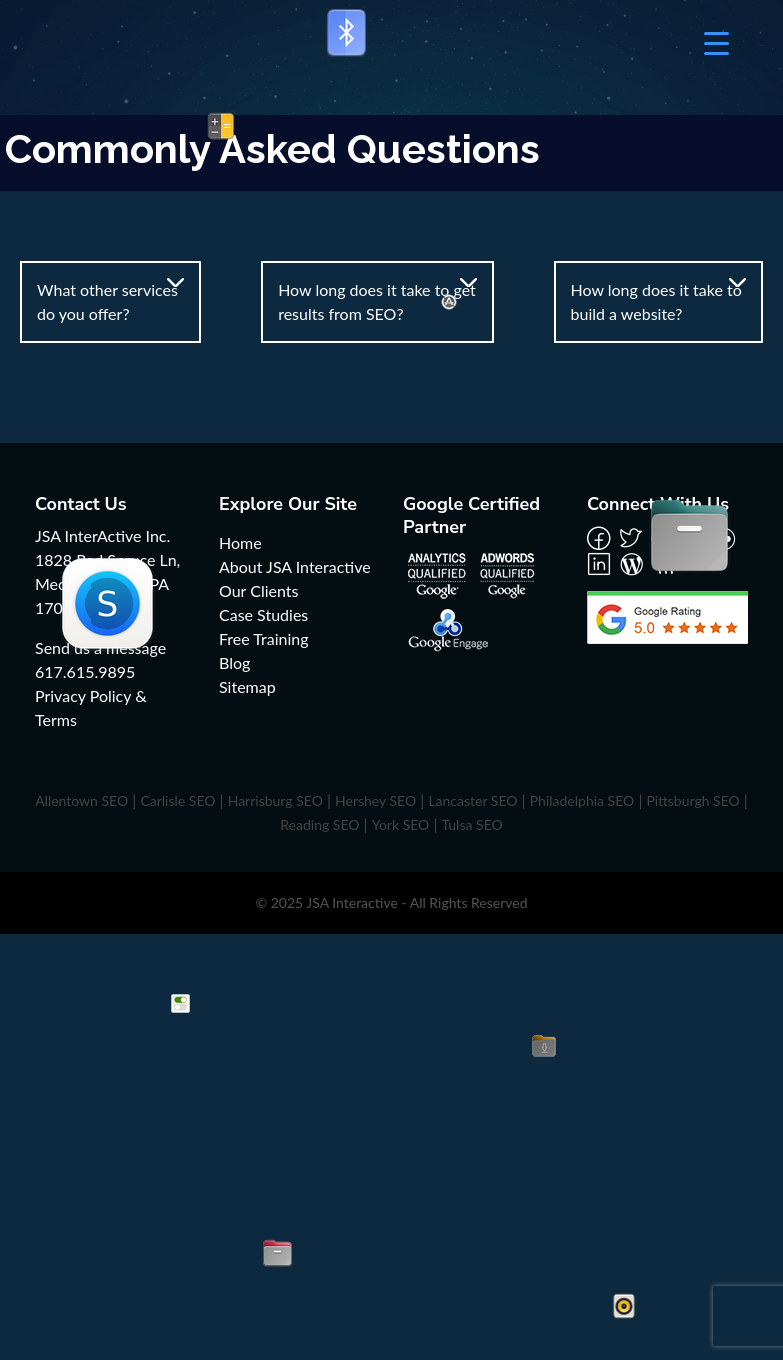  I want to click on open system settings or preferences, so click(180, 1003).